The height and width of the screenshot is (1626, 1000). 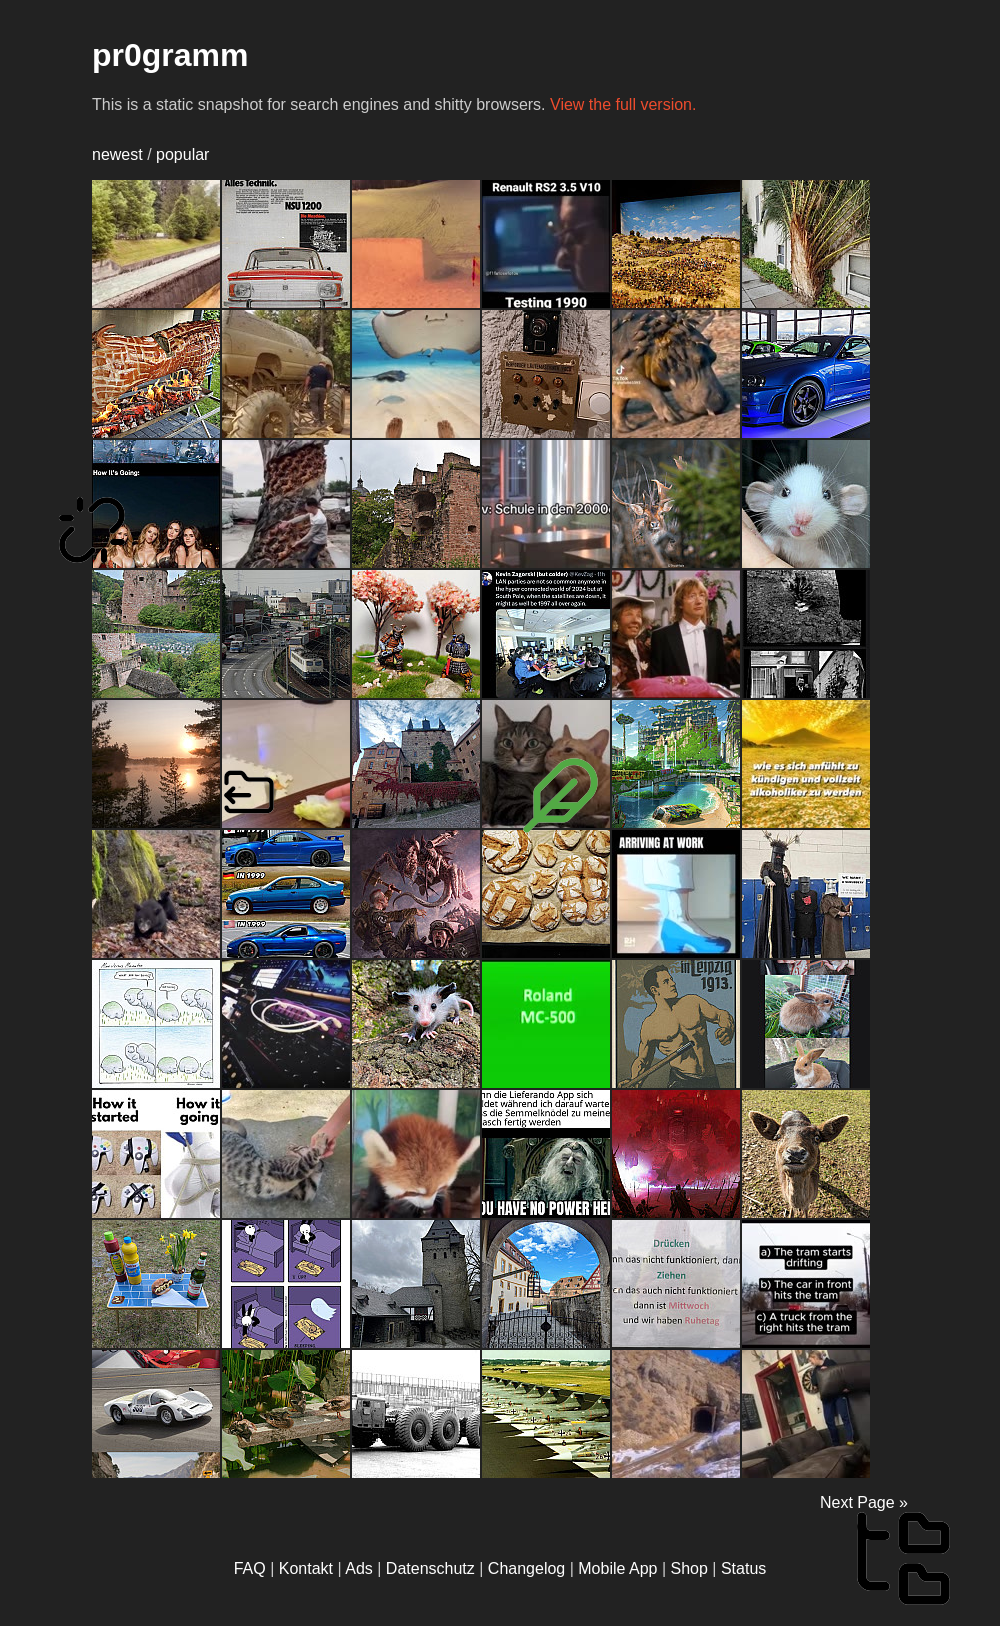 What do you see at coordinates (903, 1558) in the screenshot?
I see `browse directory structure` at bounding box center [903, 1558].